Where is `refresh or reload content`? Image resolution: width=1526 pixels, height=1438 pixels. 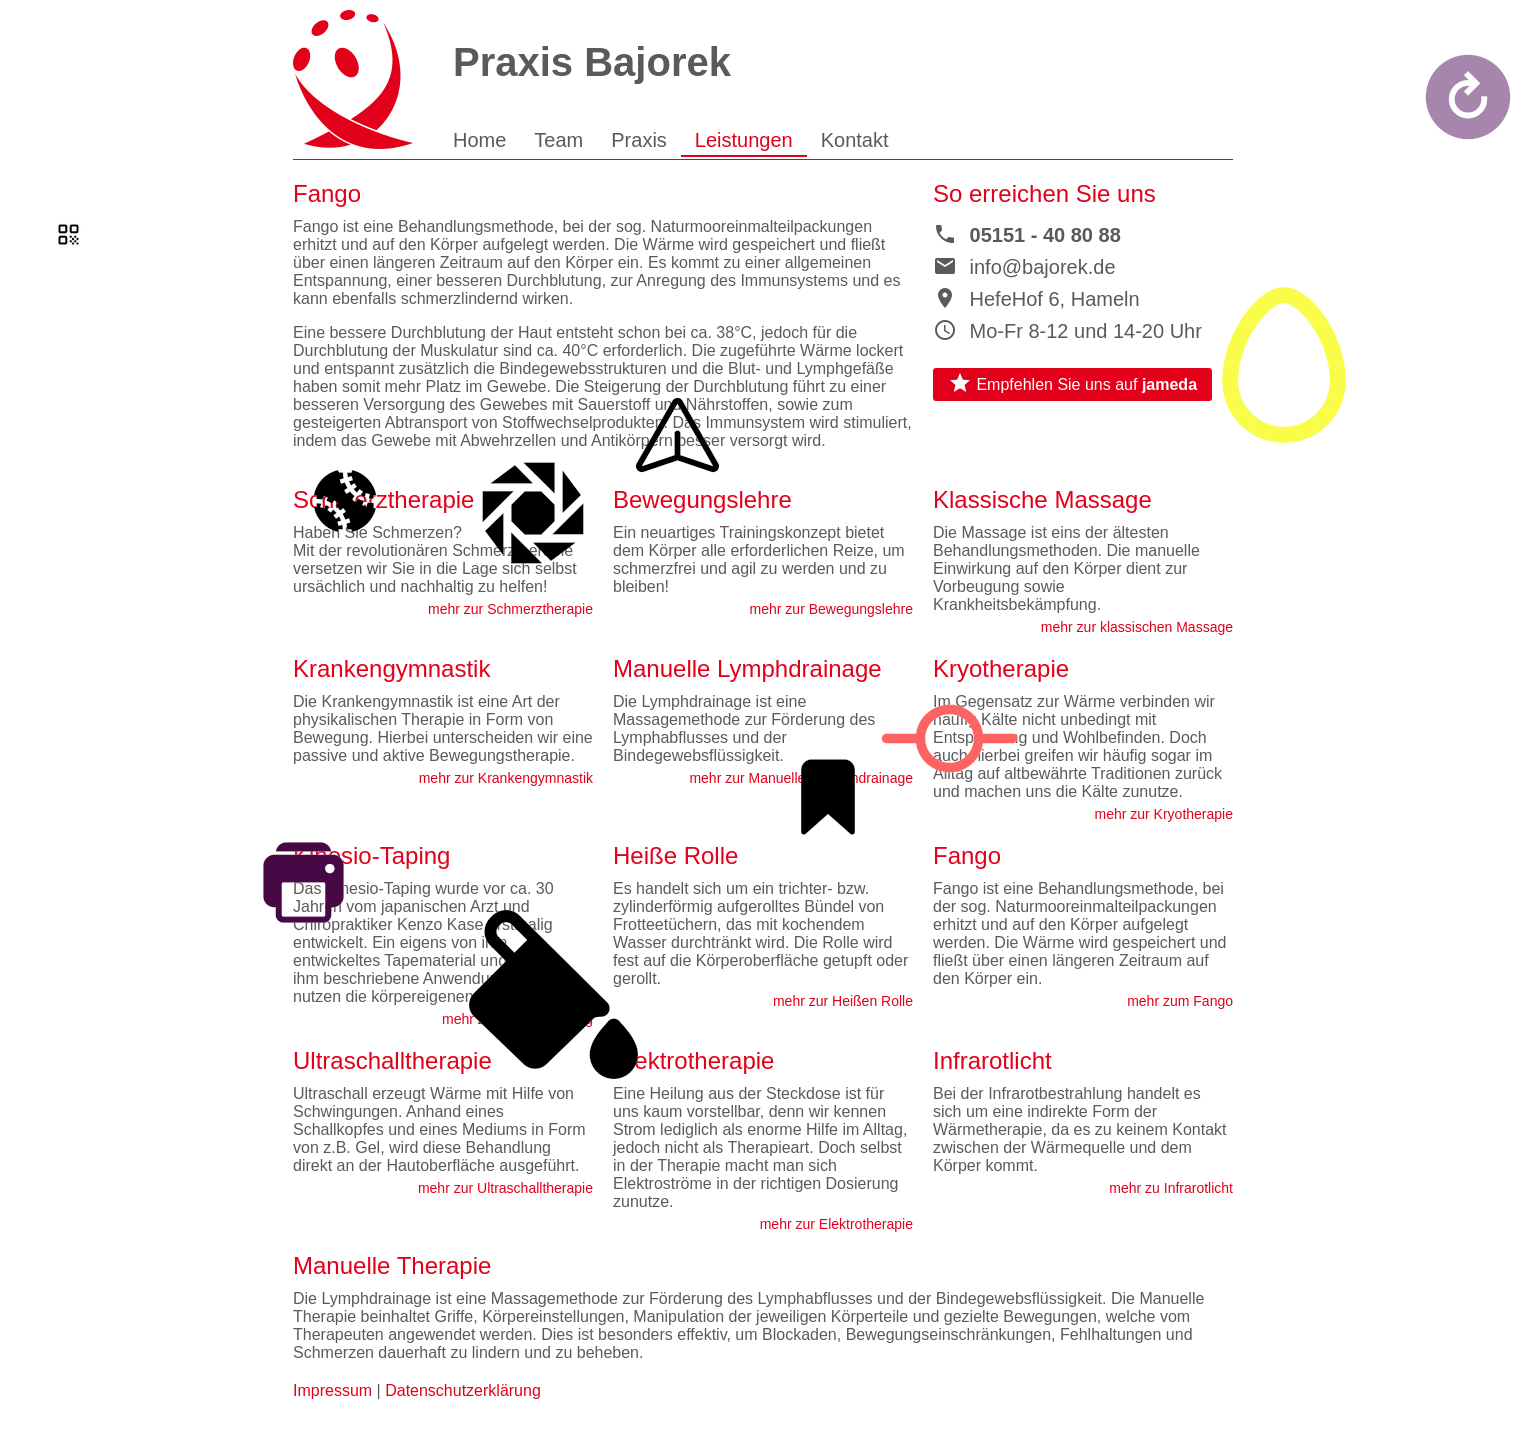
refresh or reload content is located at coordinates (1468, 97).